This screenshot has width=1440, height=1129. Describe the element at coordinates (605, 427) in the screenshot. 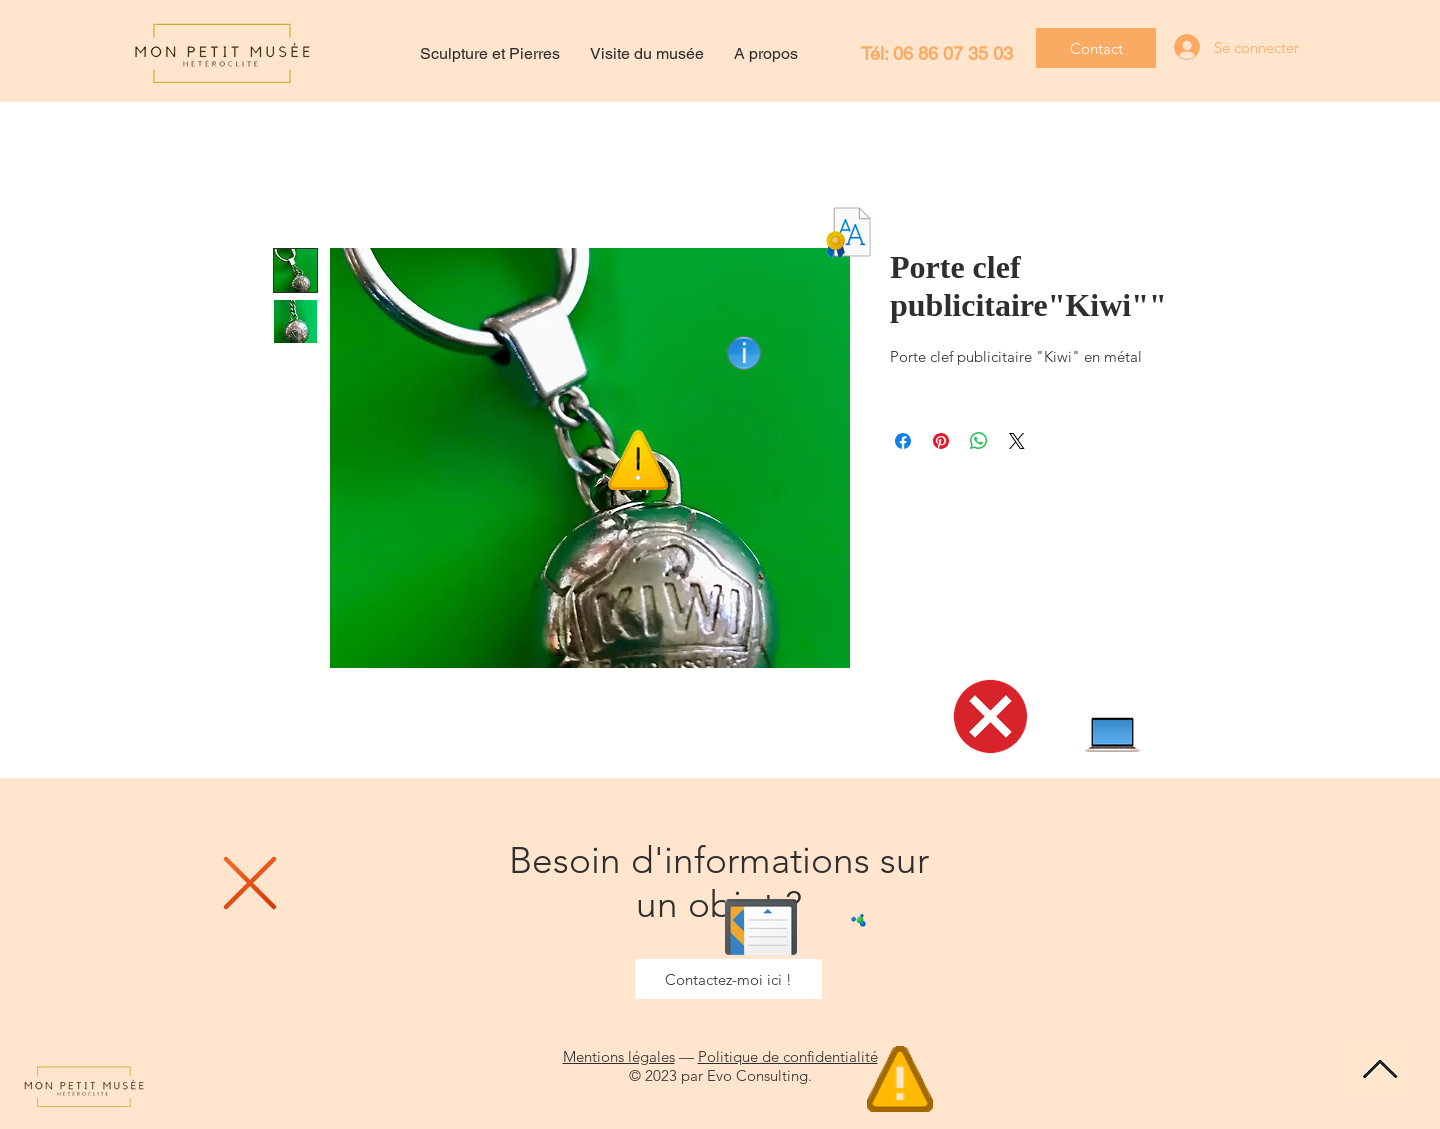

I see `indicates a warning or alert status` at that location.